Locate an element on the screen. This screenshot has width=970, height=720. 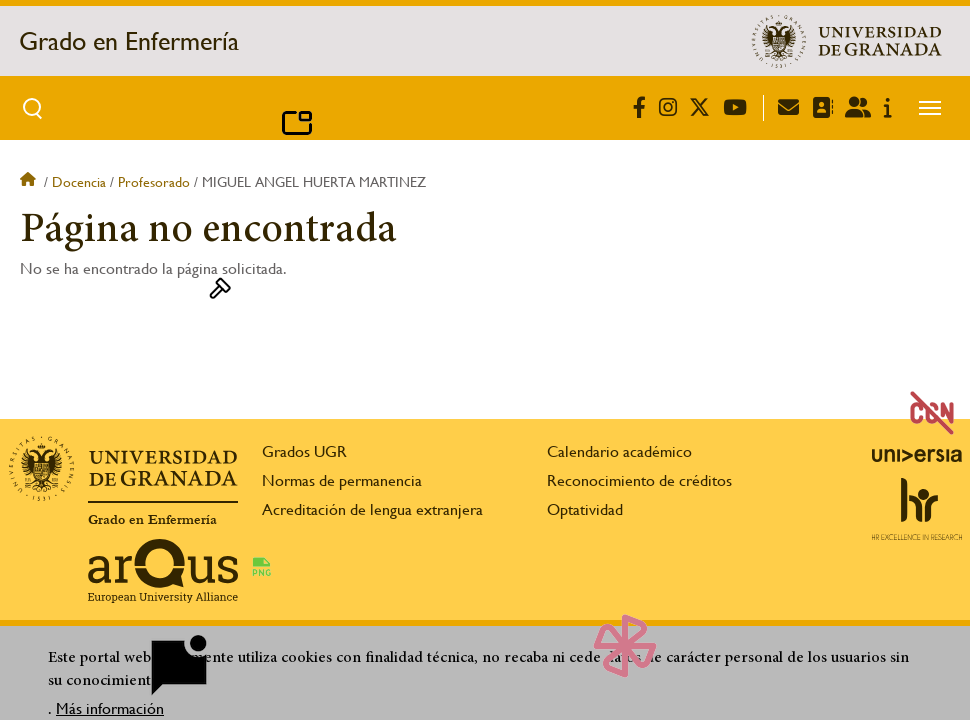
enable picture-in-picture mode at top of screen is located at coordinates (297, 123).